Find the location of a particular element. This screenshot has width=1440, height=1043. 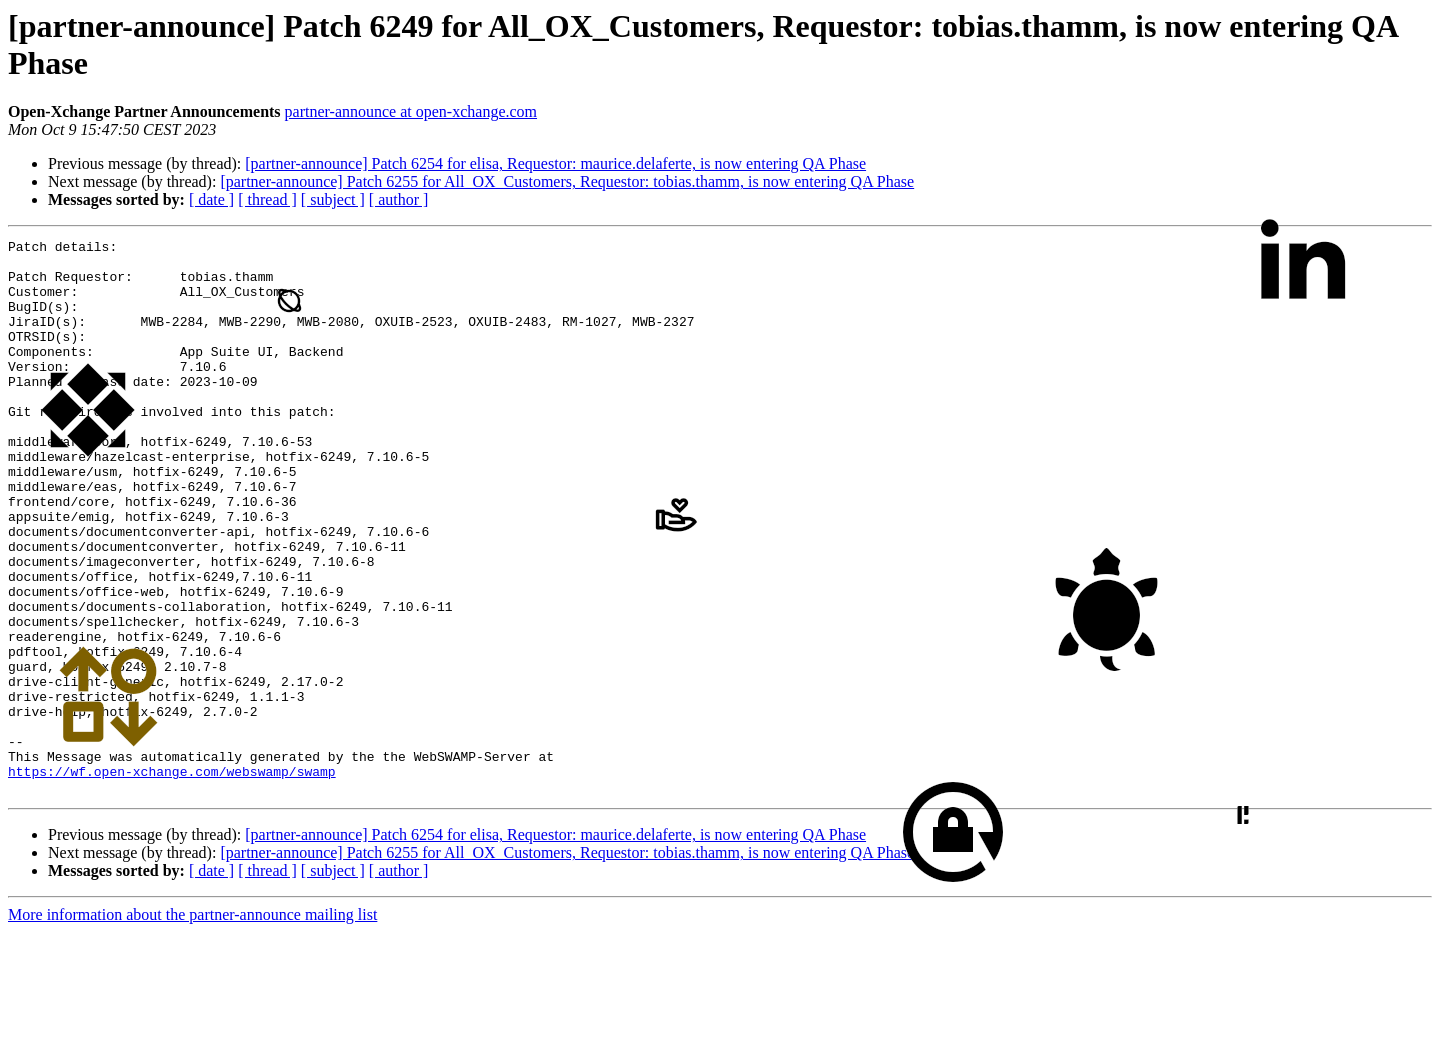

open LinkedIn profile or page is located at coordinates (1301, 259).